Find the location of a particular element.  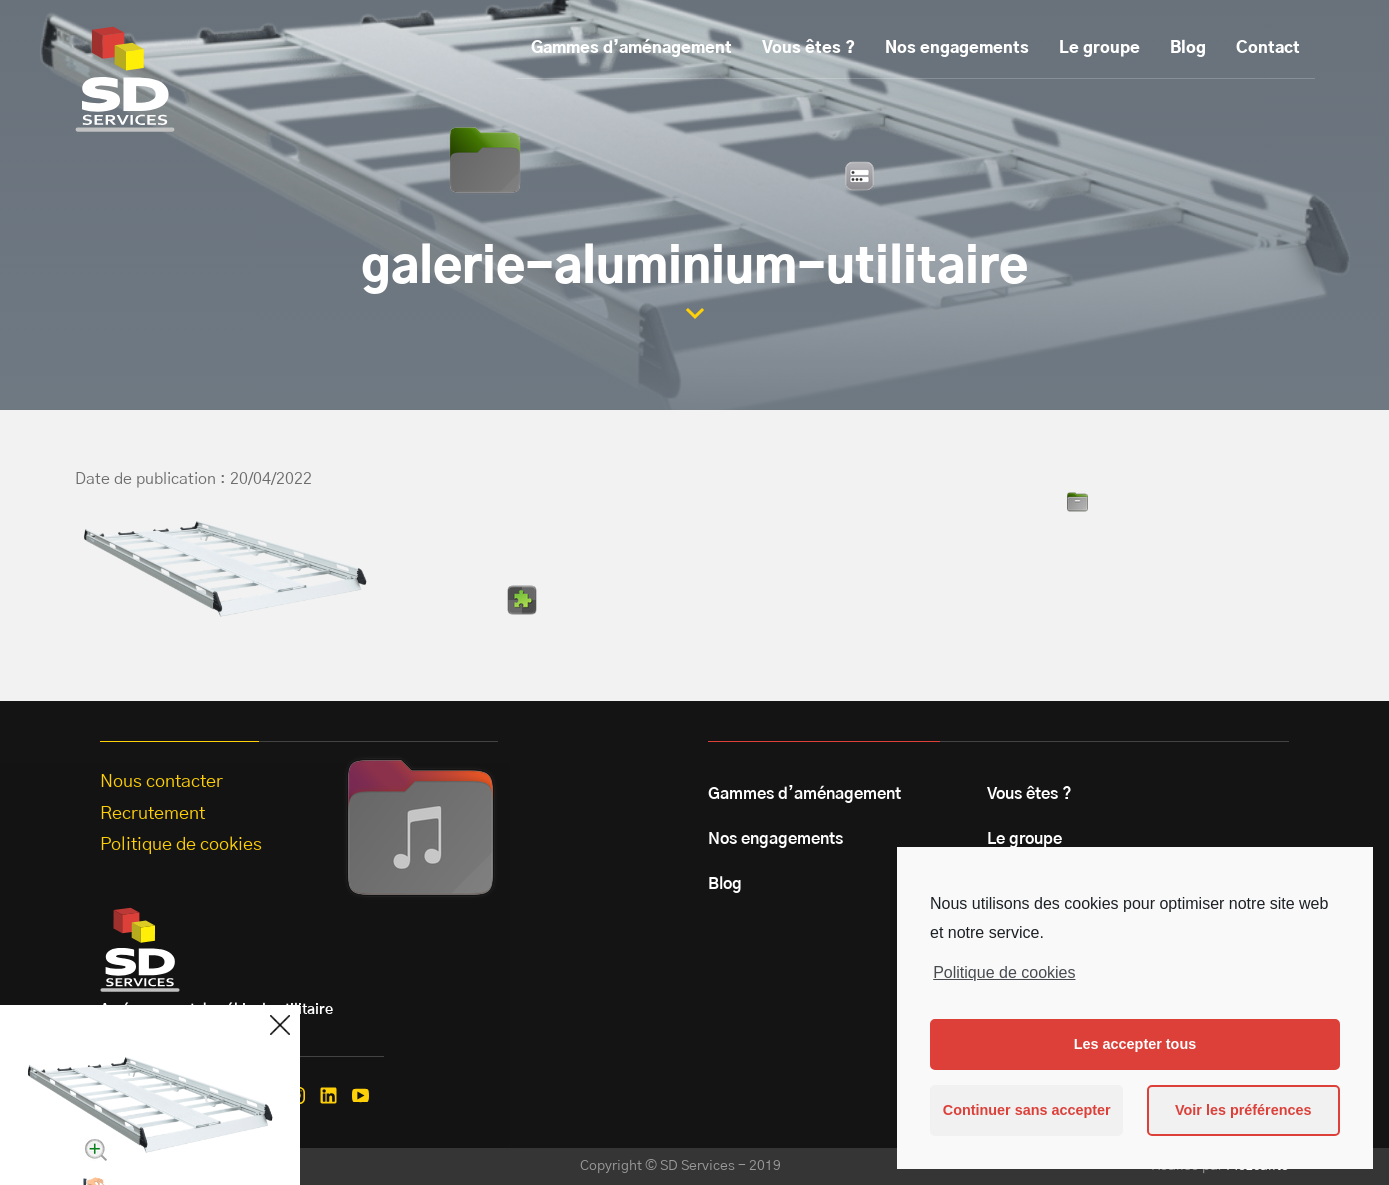

zoom in on content or image is located at coordinates (96, 1150).